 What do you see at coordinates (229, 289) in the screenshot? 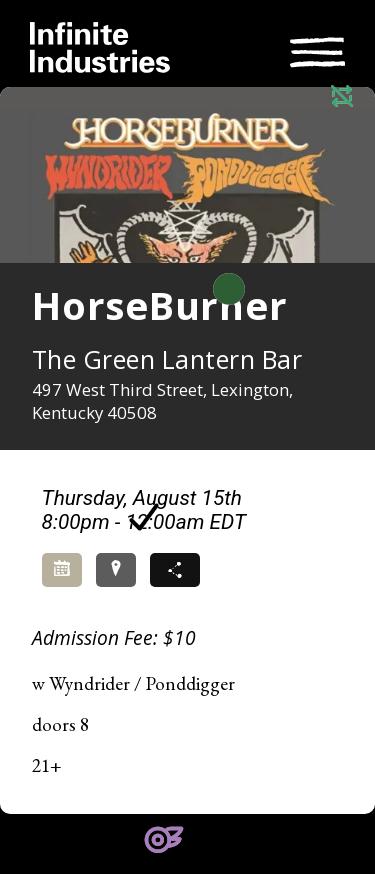
I see `indicates 100% completion` at bounding box center [229, 289].